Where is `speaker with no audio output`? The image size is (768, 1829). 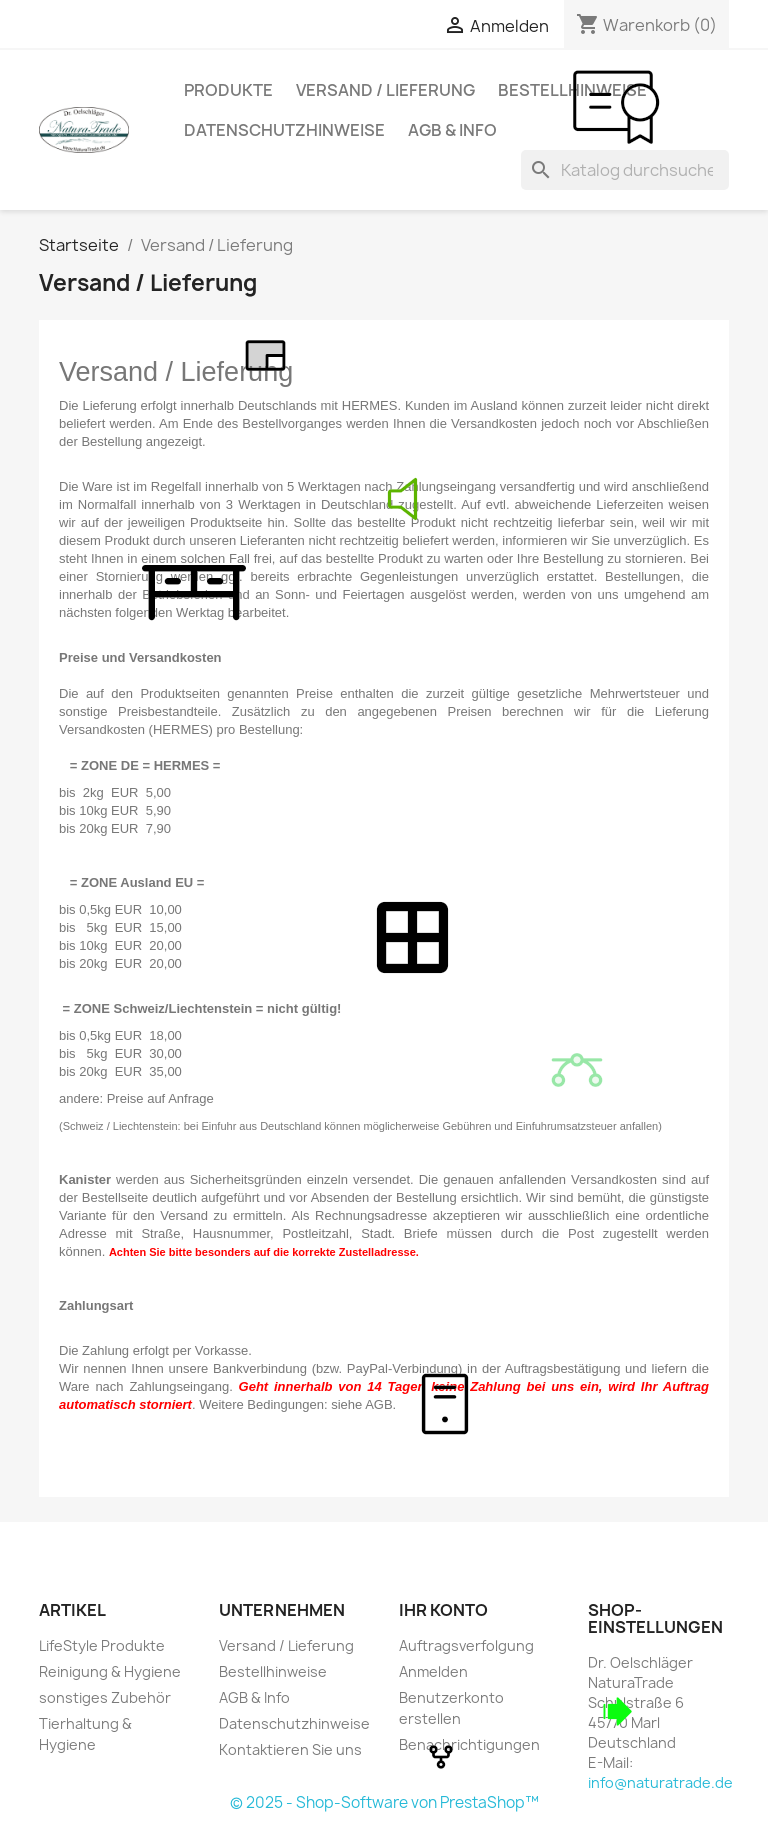
speaker with no audio output is located at coordinates (409, 499).